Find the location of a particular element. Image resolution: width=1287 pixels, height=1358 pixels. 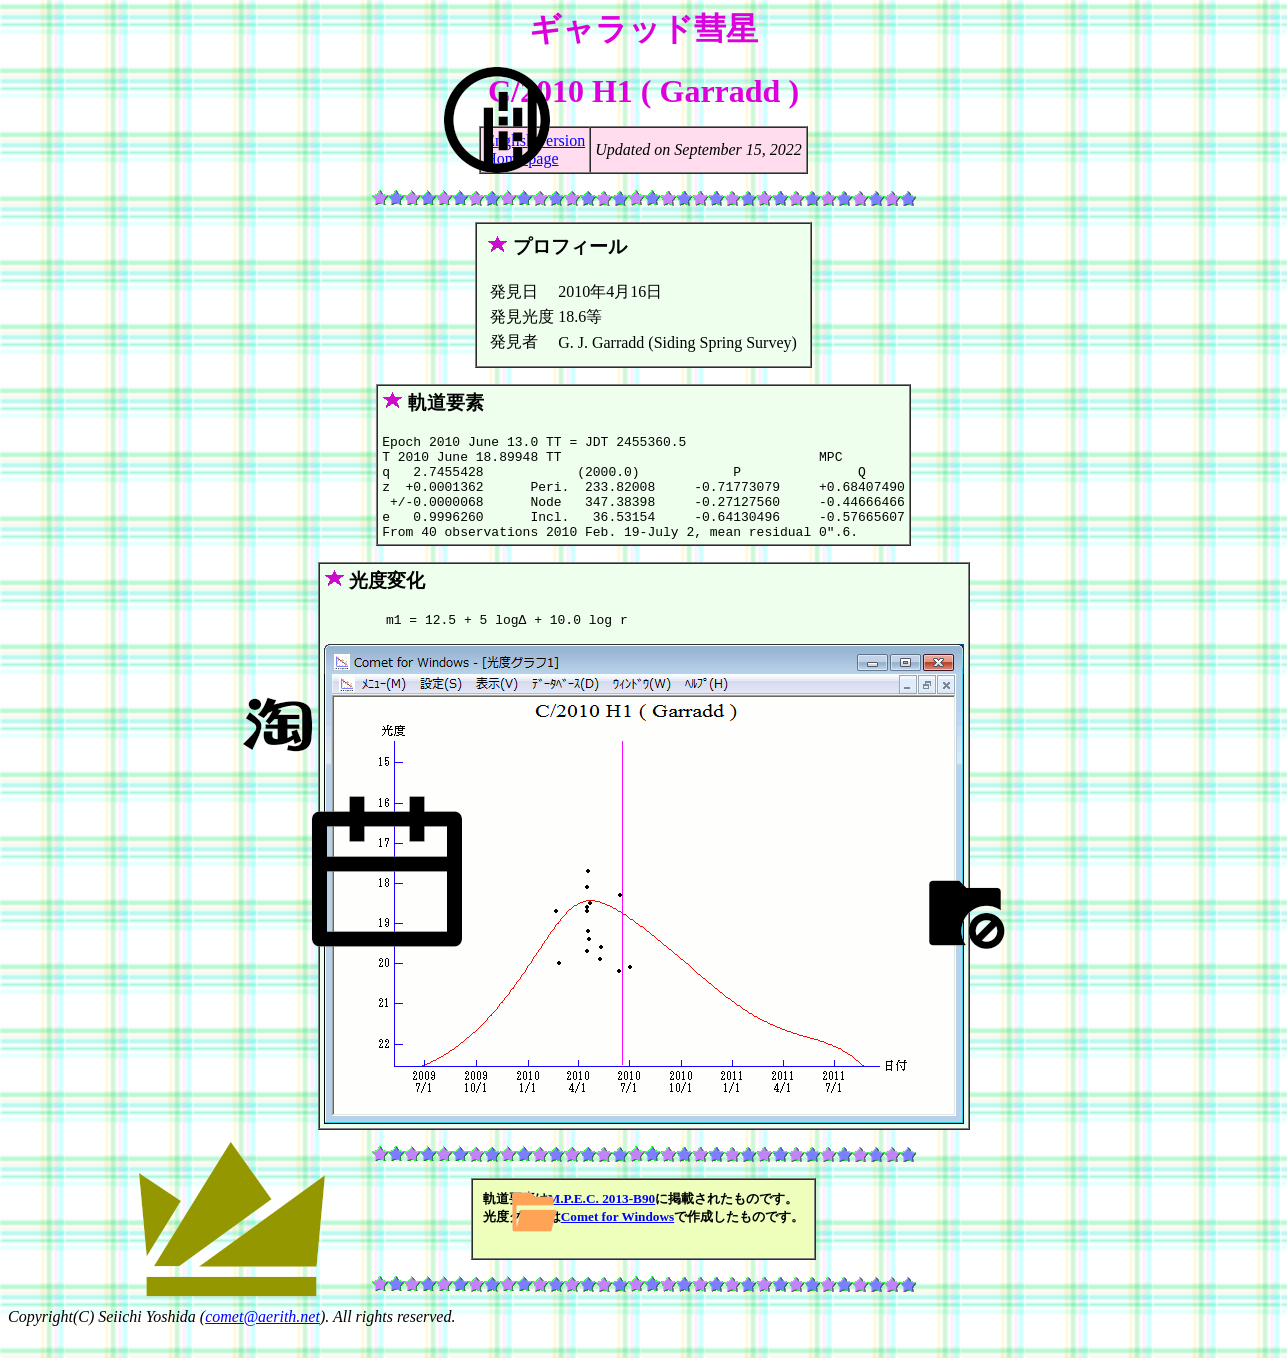

access denied to this folder is located at coordinates (965, 913).